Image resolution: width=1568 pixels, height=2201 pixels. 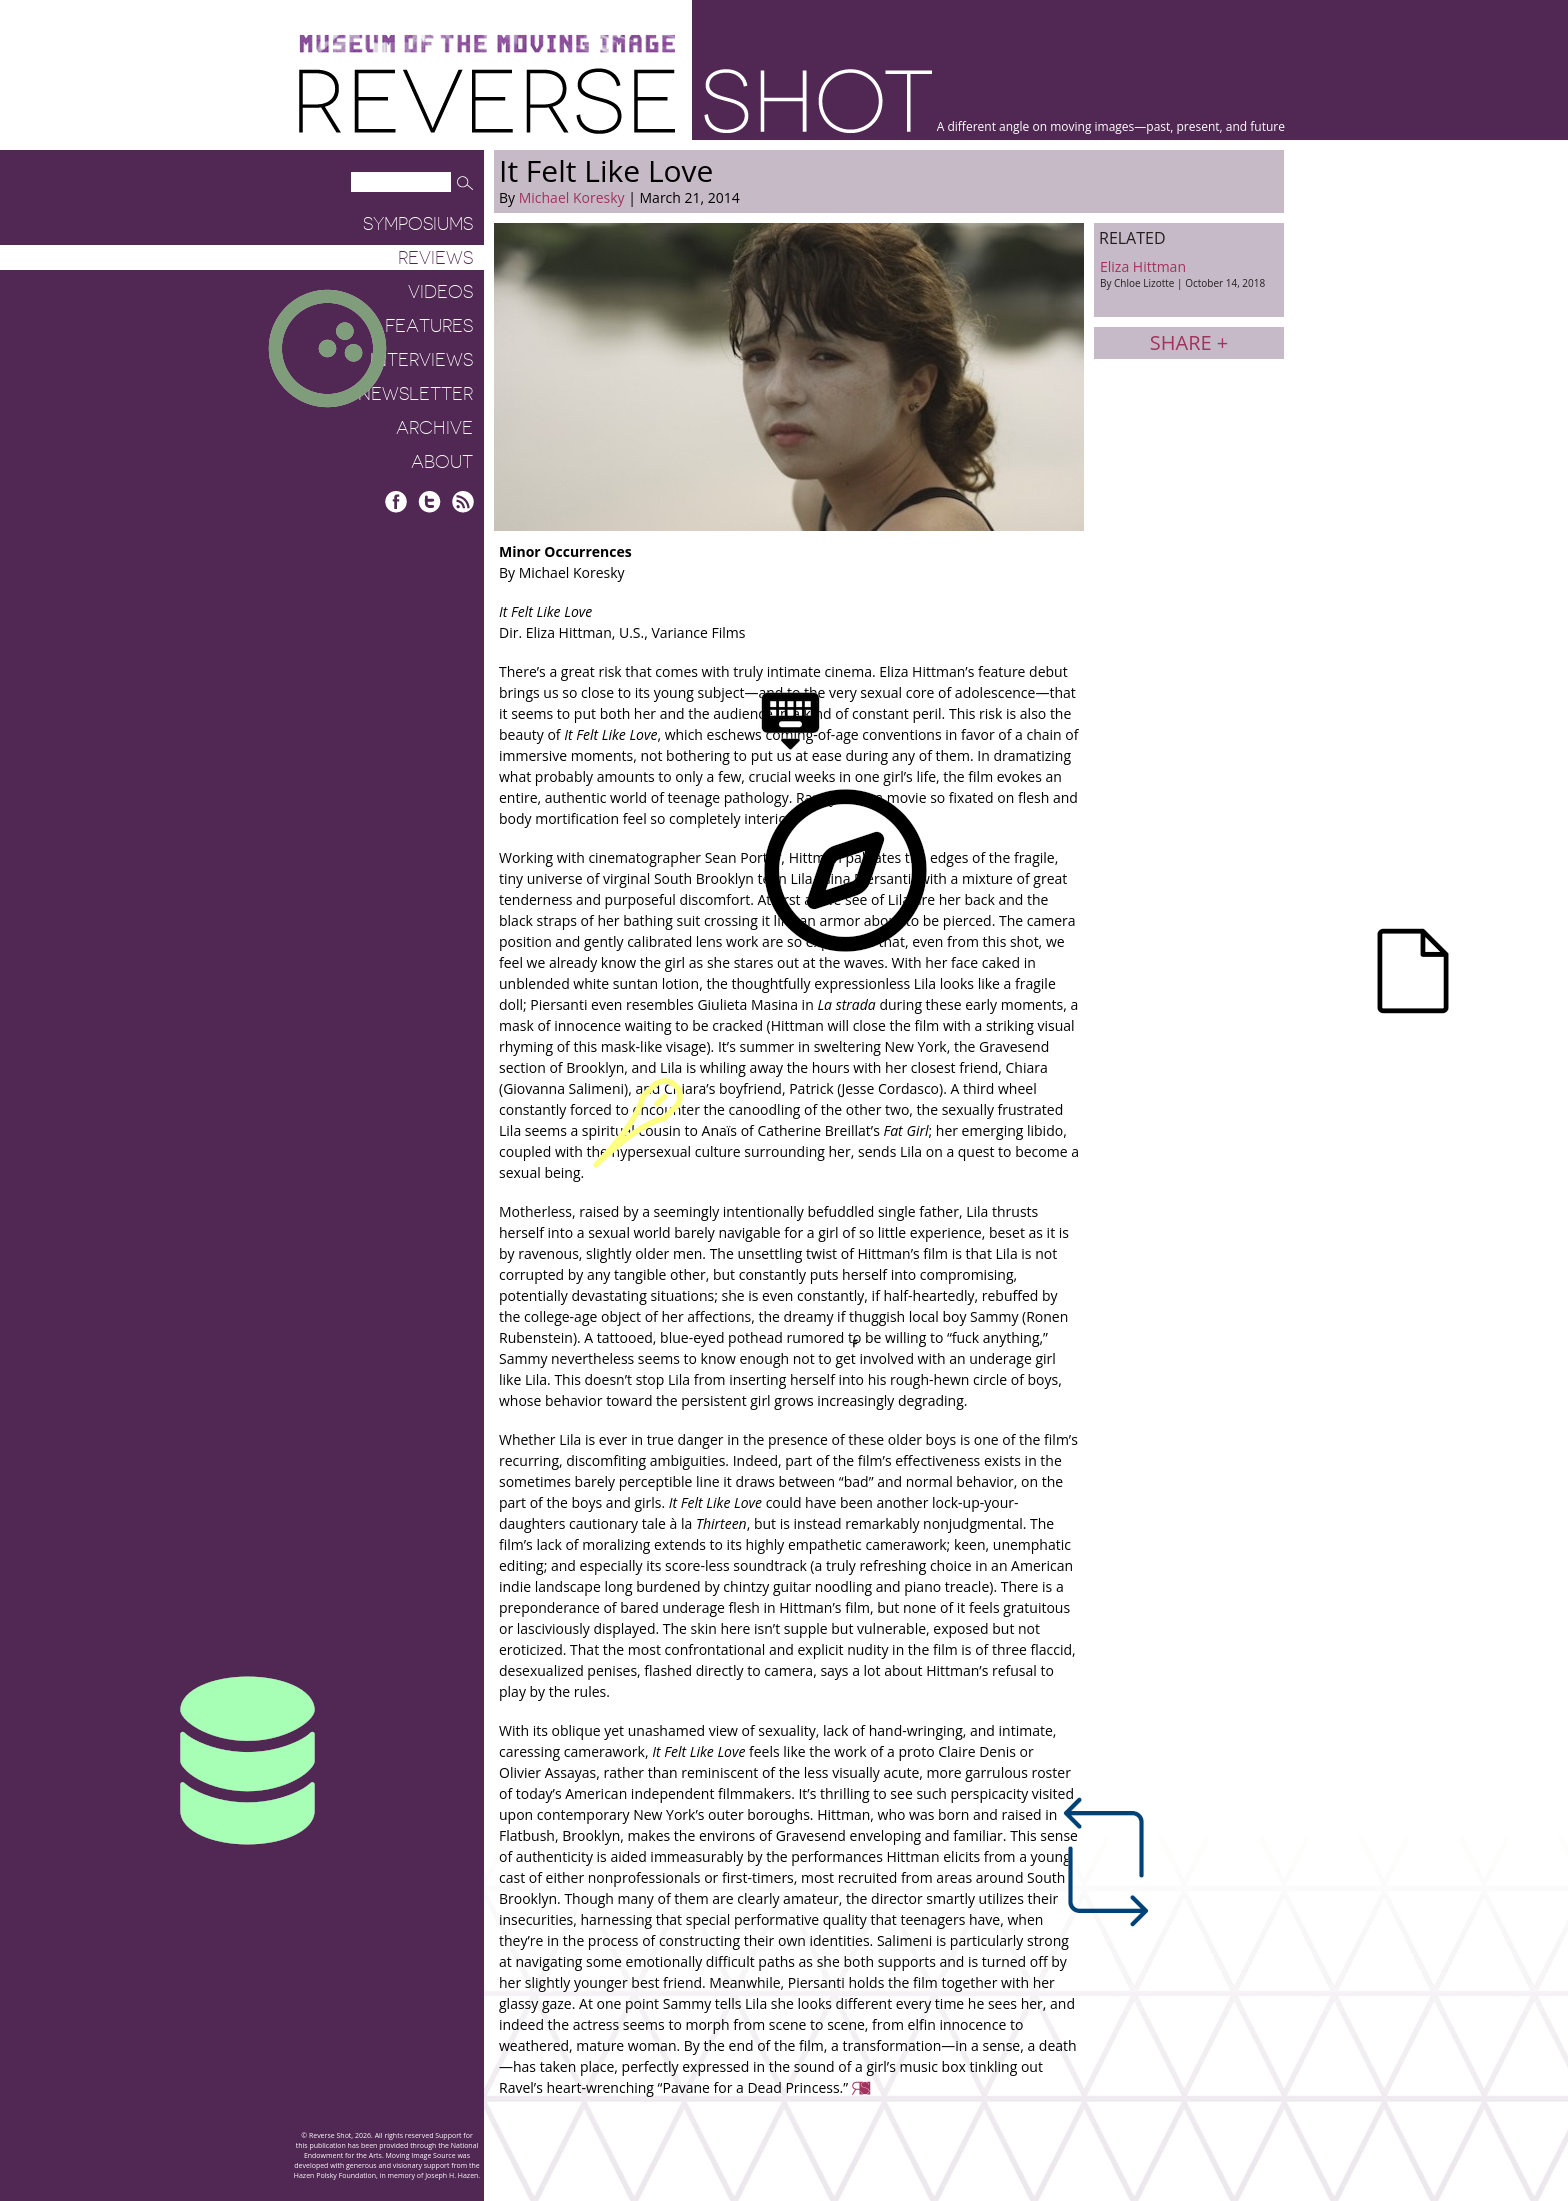 I want to click on access server or database settings, so click(x=247, y=1760).